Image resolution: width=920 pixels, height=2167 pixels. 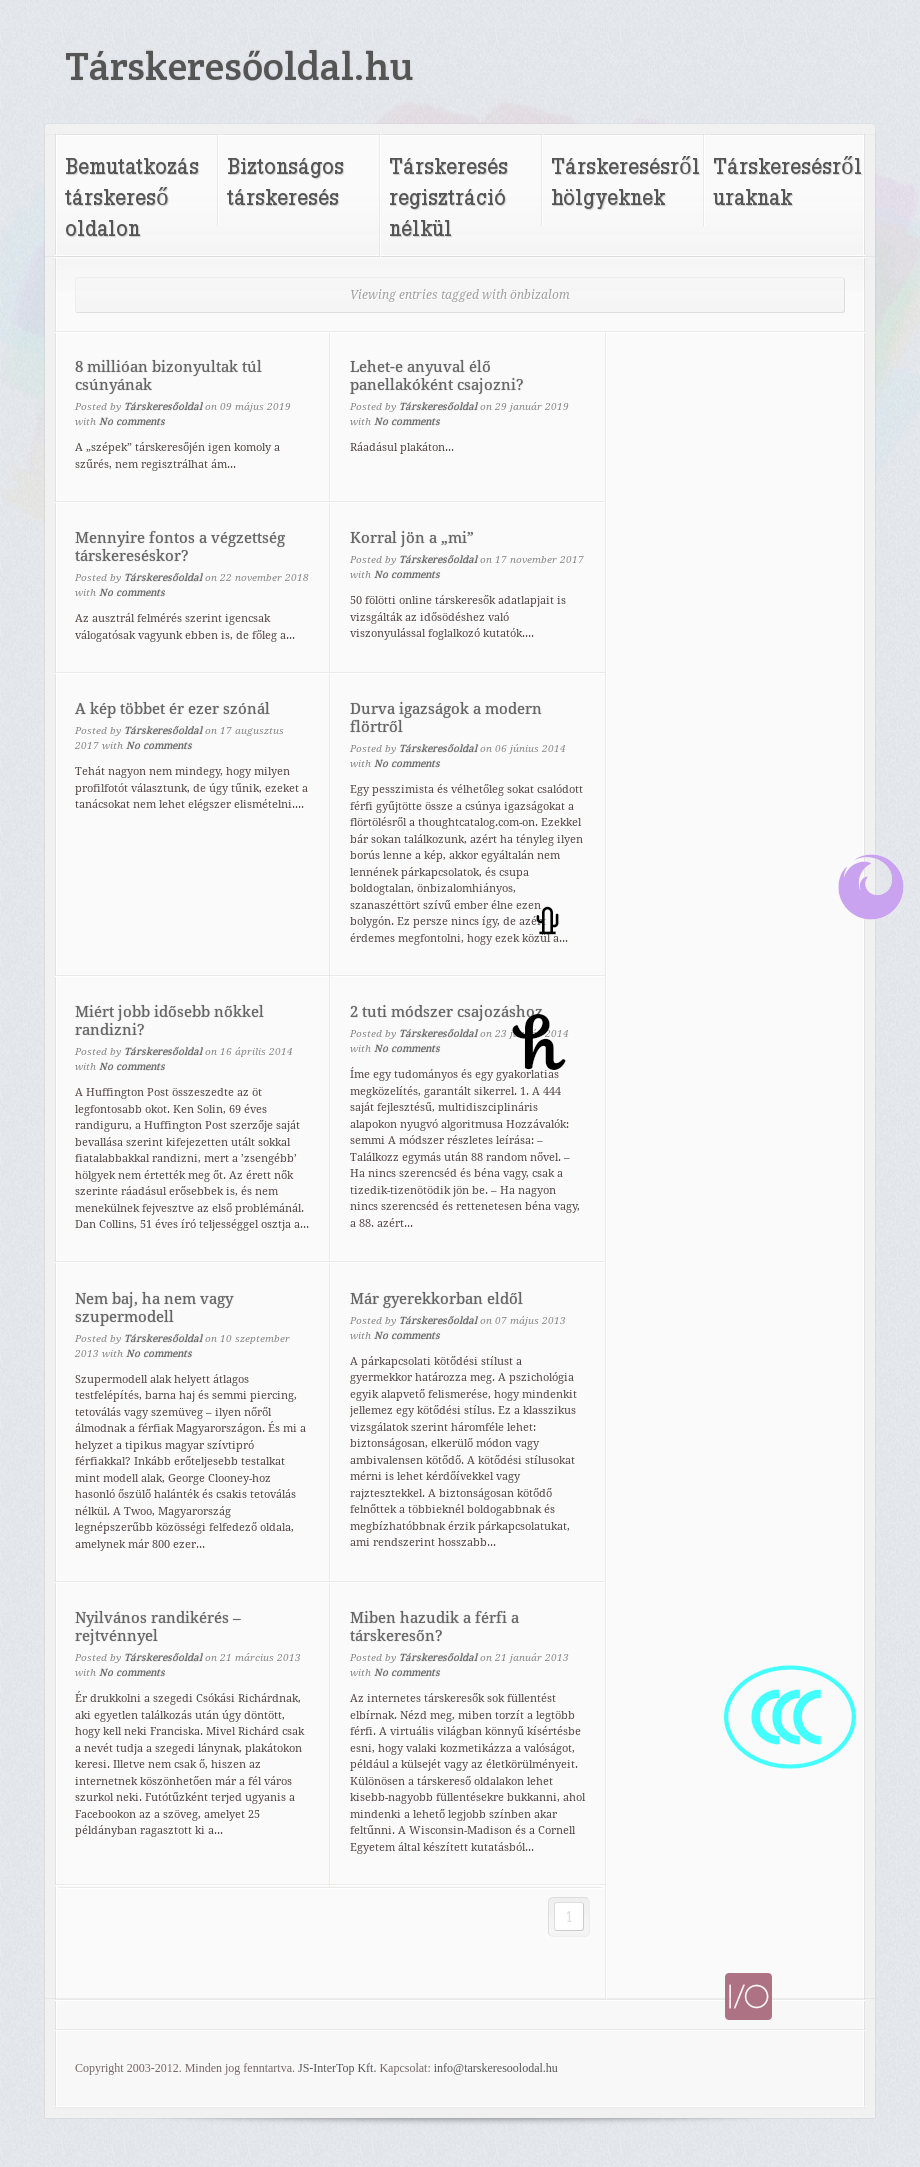 I want to click on open the Honey browser extension, so click(x=539, y=1042).